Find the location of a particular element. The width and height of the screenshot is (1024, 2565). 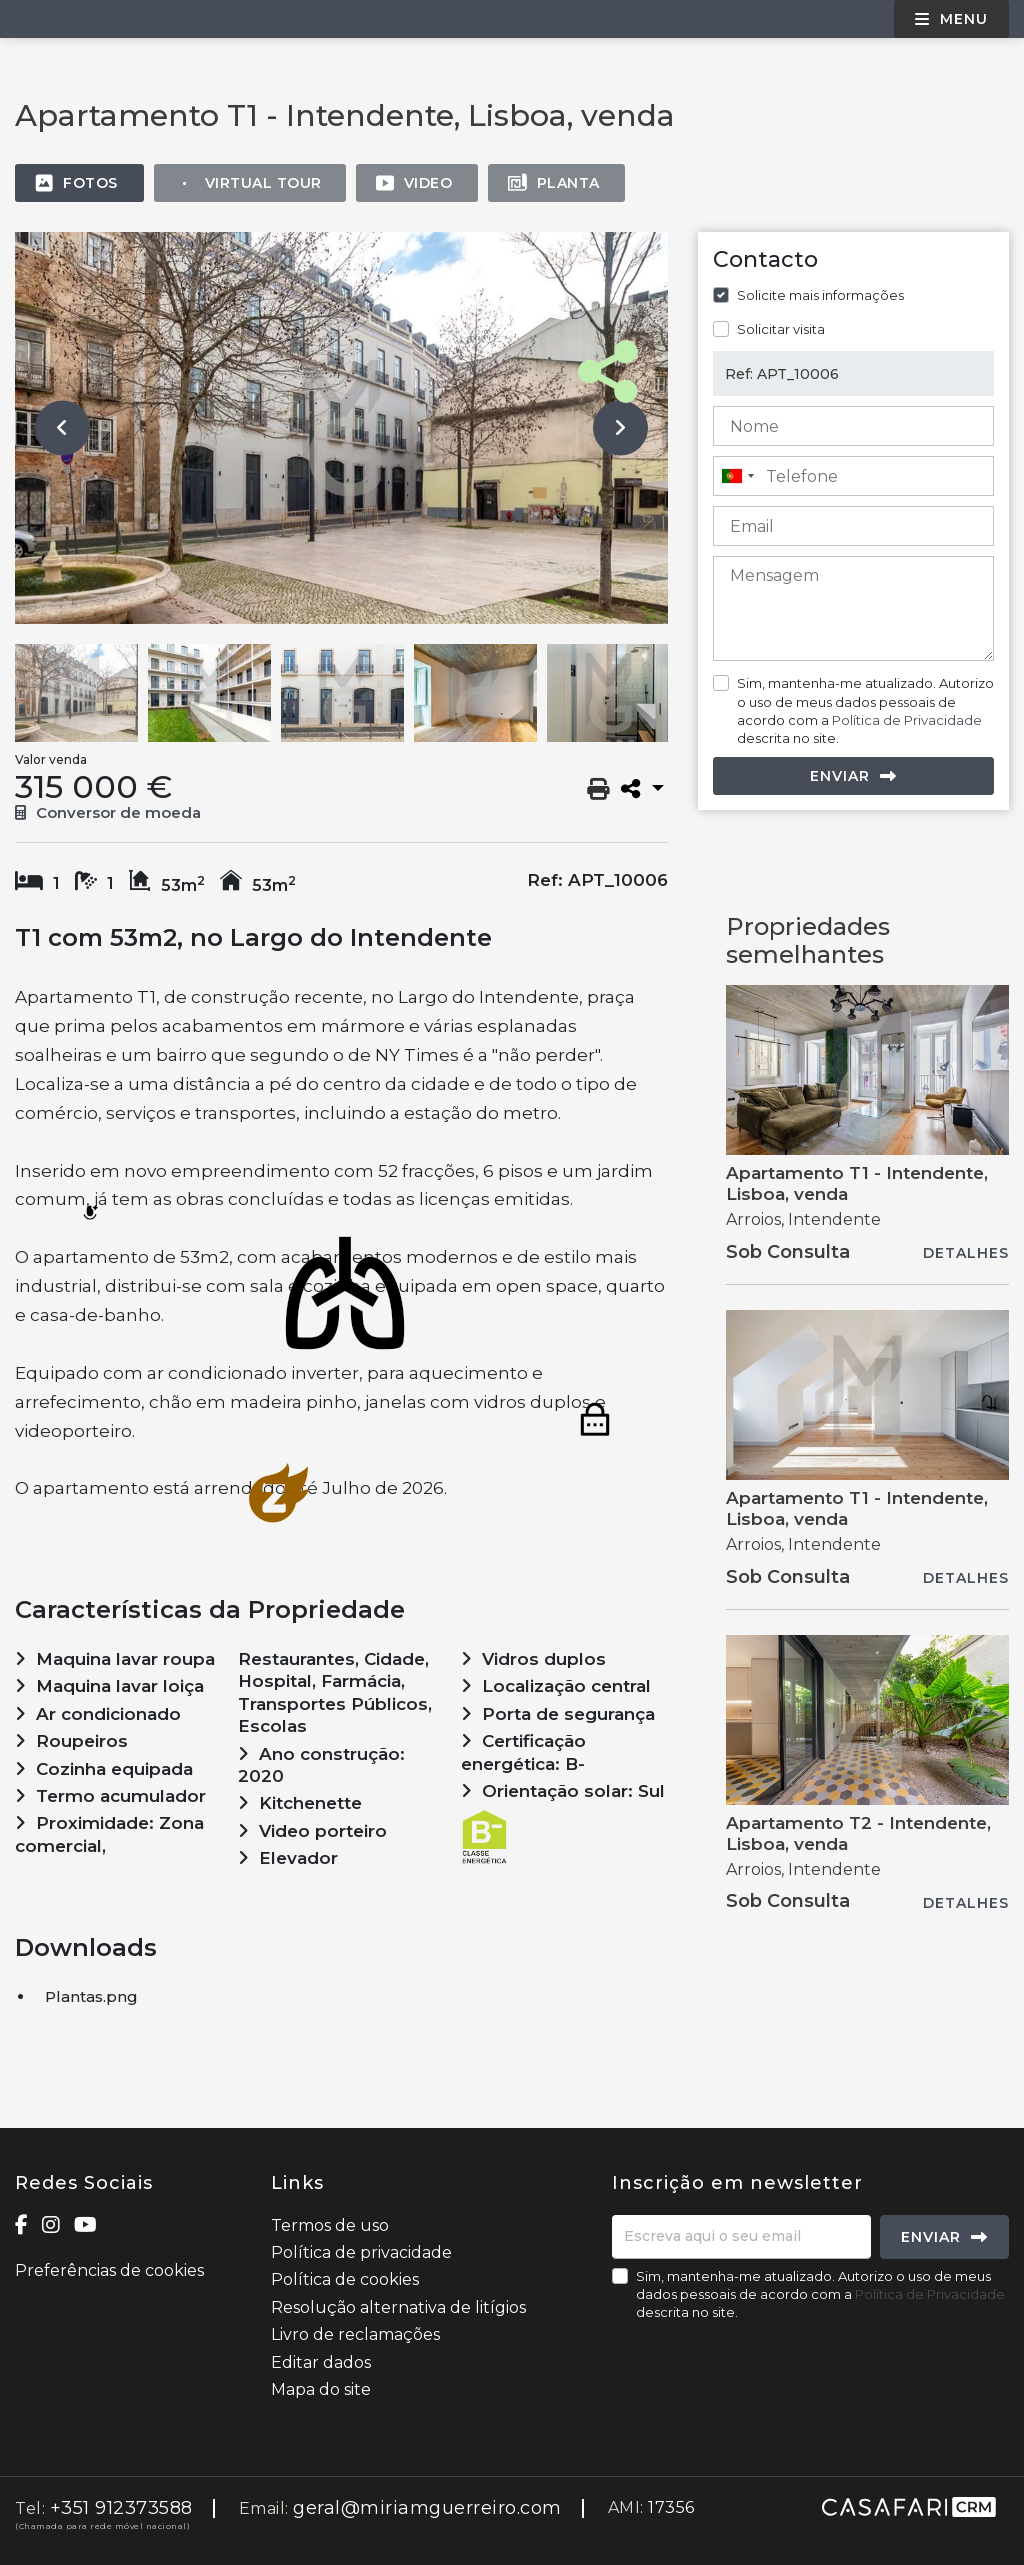

enter password to unlock is located at coordinates (595, 1420).